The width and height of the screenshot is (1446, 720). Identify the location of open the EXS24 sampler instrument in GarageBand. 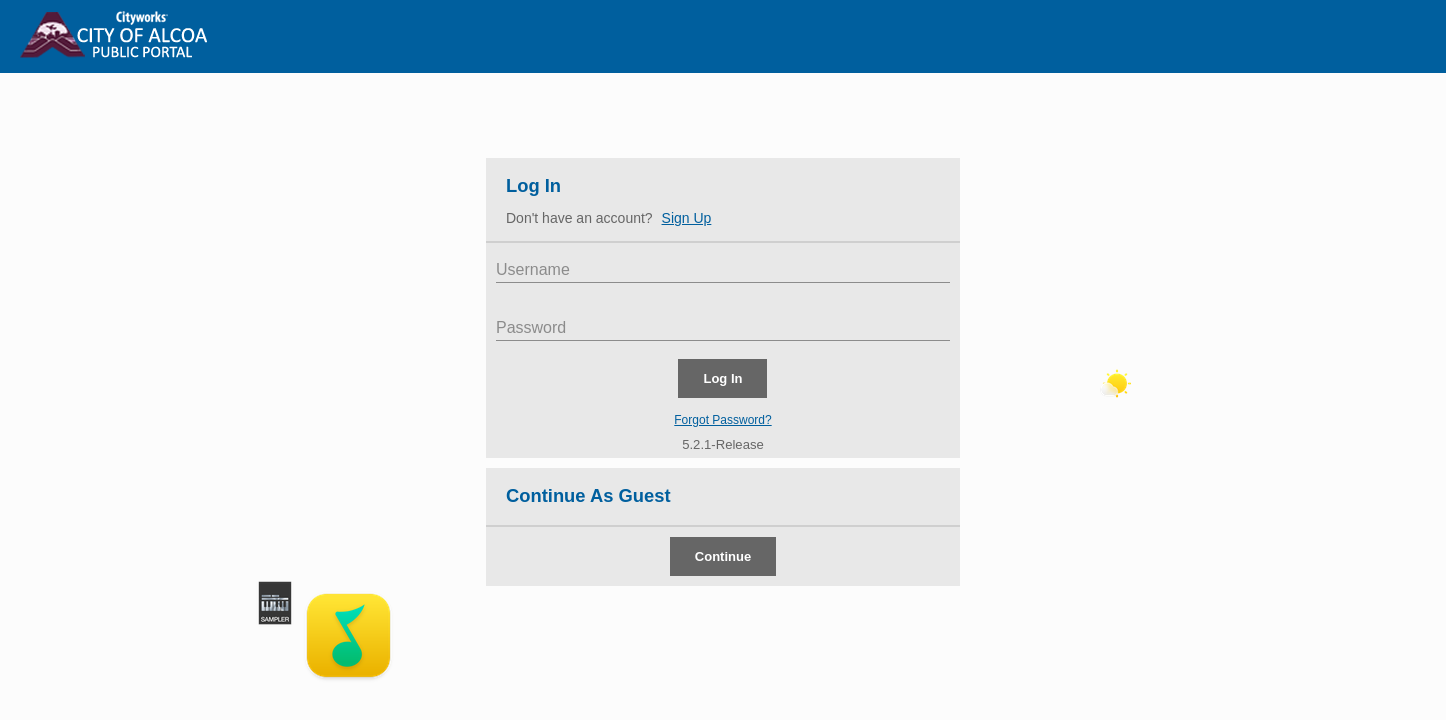
(275, 604).